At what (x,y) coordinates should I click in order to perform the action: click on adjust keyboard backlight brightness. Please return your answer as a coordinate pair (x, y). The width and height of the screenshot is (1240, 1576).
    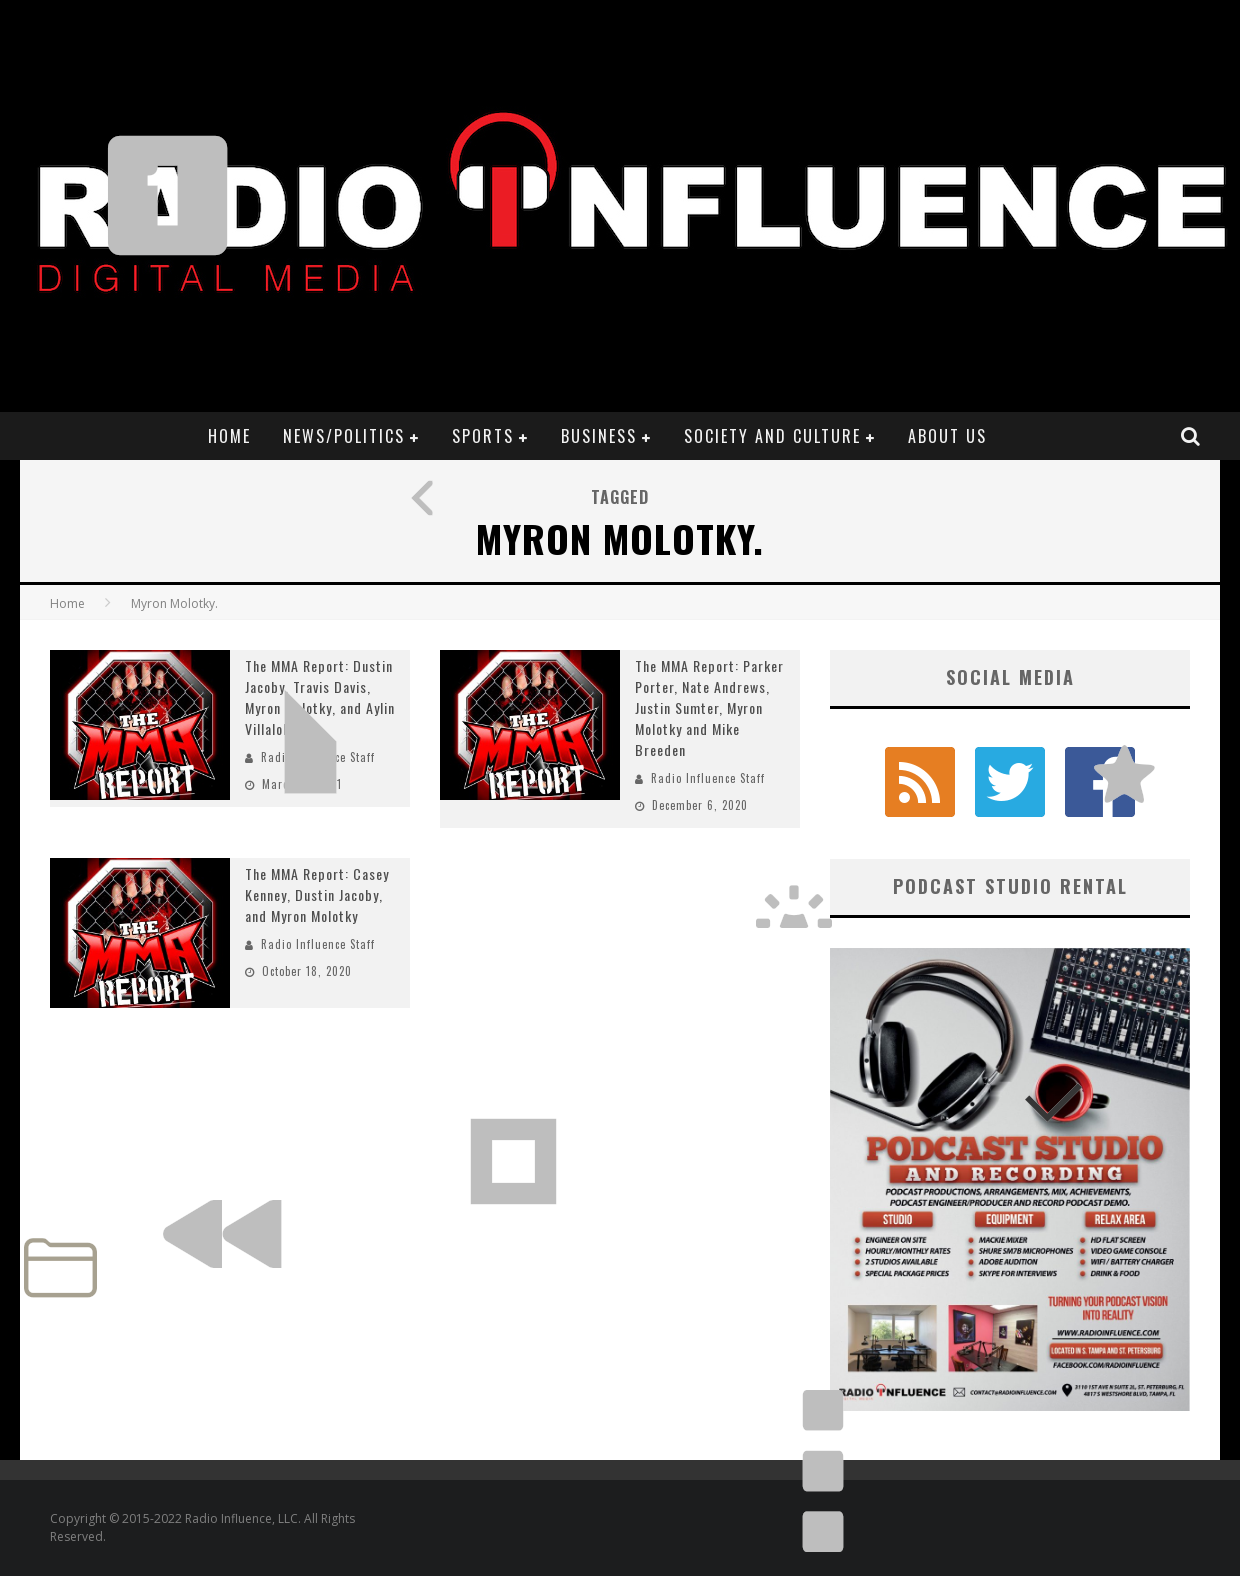
    Looking at the image, I should click on (794, 909).